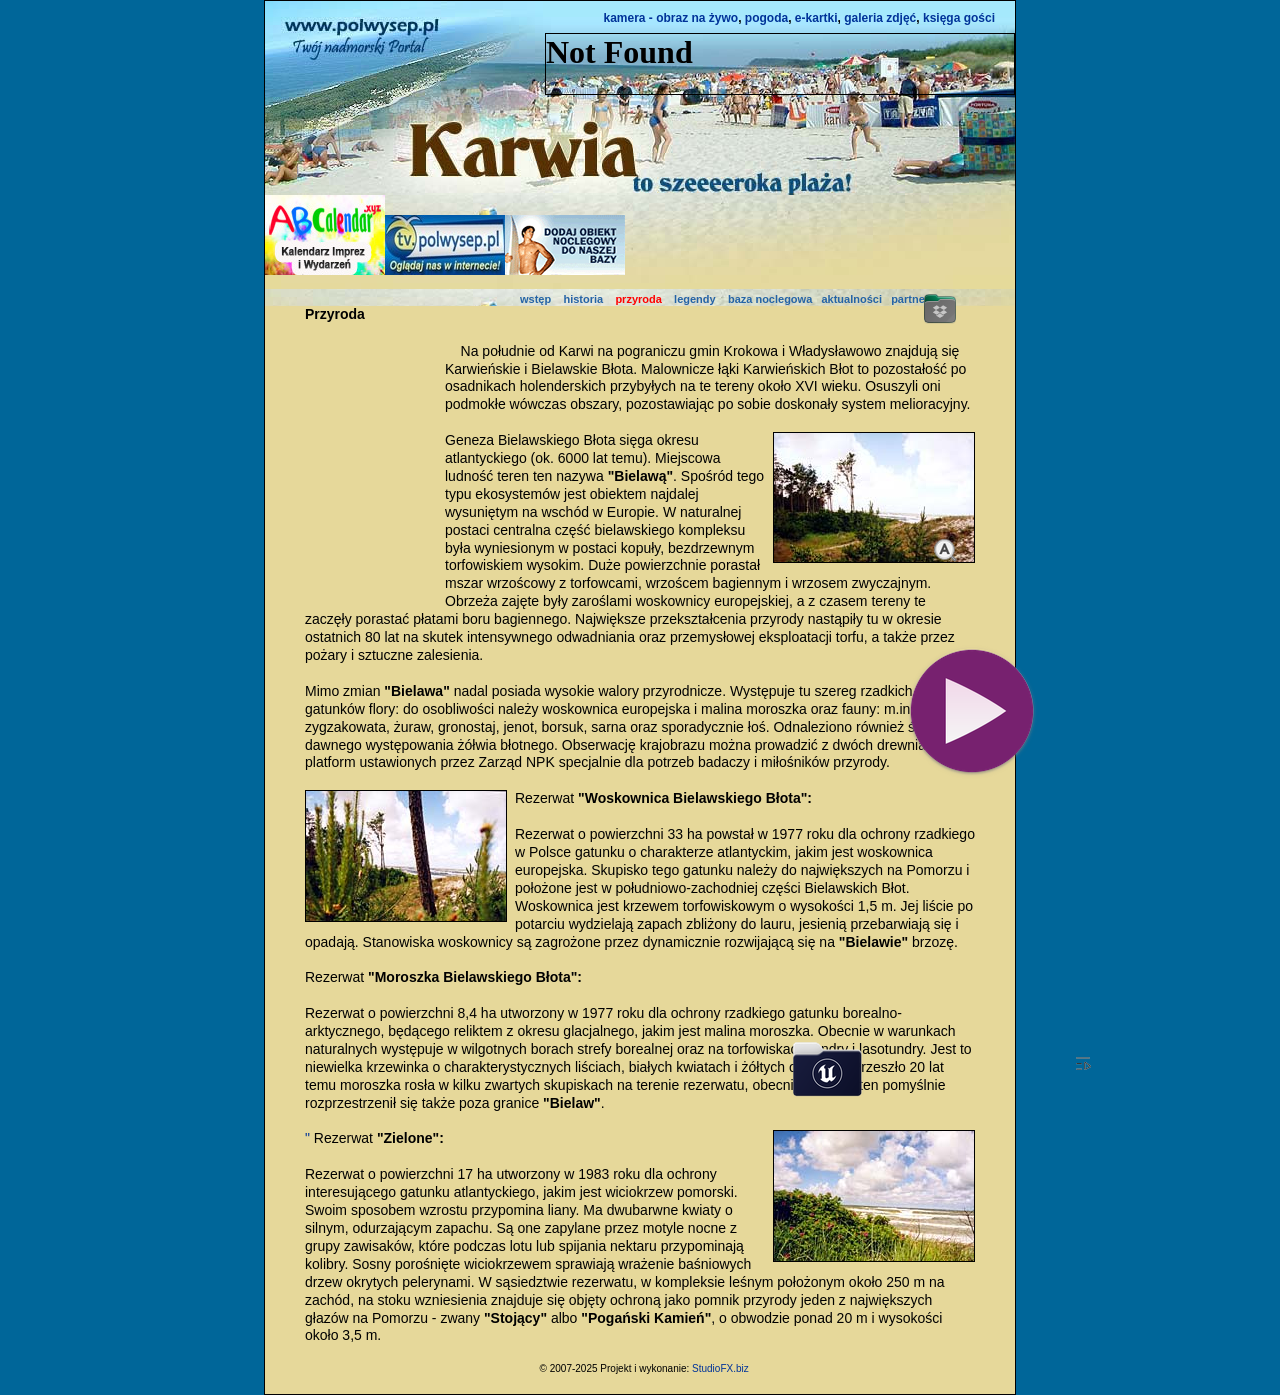 The image size is (1280, 1395). What do you see at coordinates (827, 1071) in the screenshot?
I see `folder containing Unreal Engine project files` at bounding box center [827, 1071].